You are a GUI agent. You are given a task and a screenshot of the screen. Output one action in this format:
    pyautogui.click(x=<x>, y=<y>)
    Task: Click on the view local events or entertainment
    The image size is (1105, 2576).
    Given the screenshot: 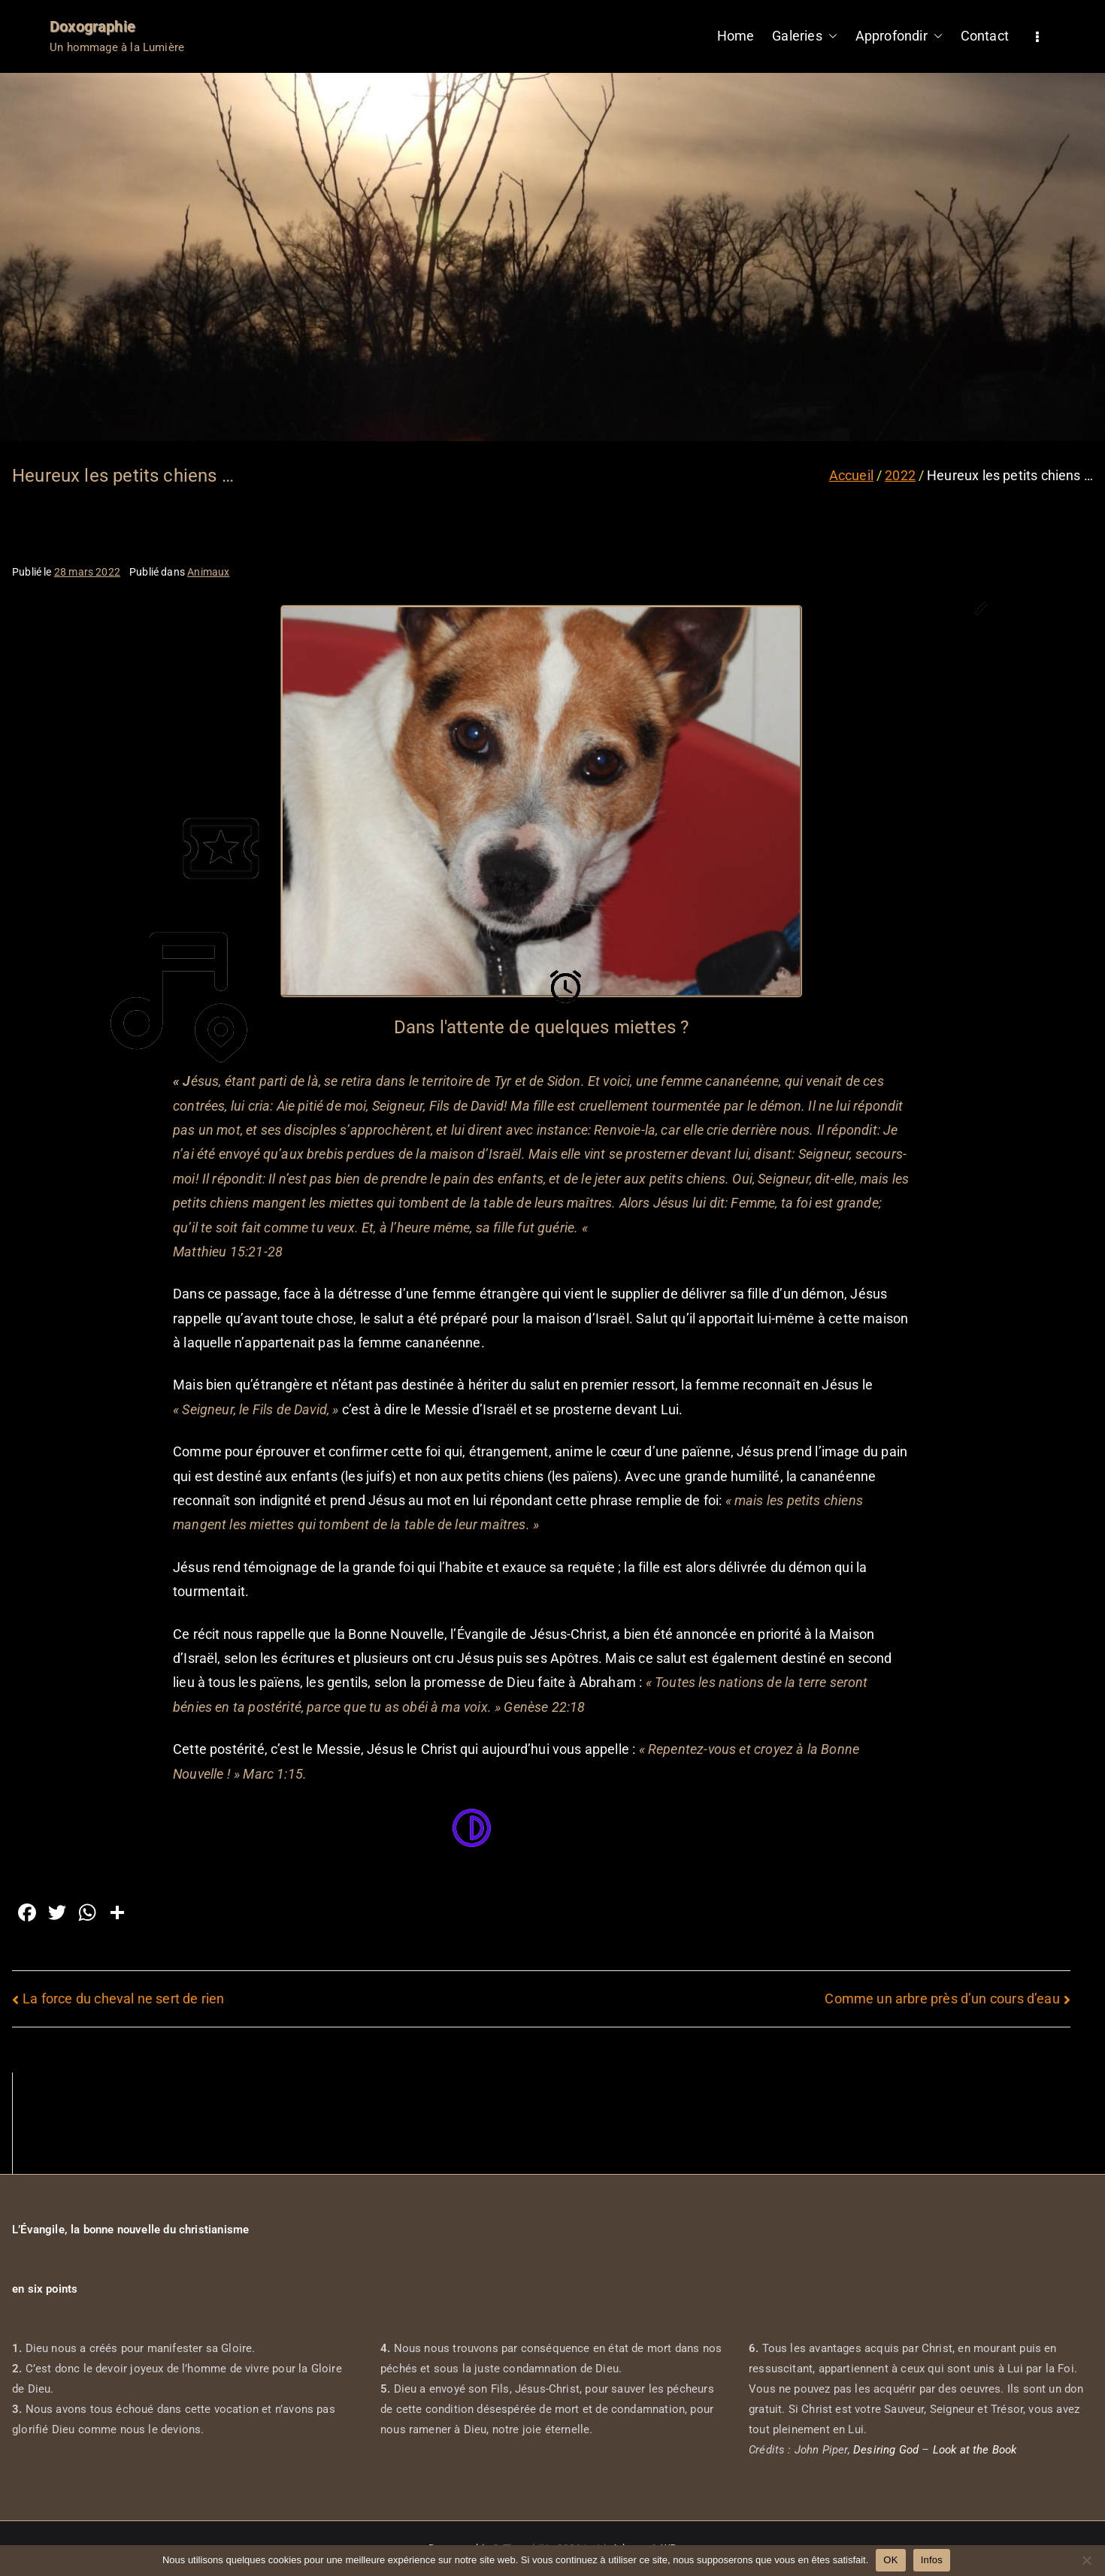 What is the action you would take?
    pyautogui.click(x=221, y=848)
    